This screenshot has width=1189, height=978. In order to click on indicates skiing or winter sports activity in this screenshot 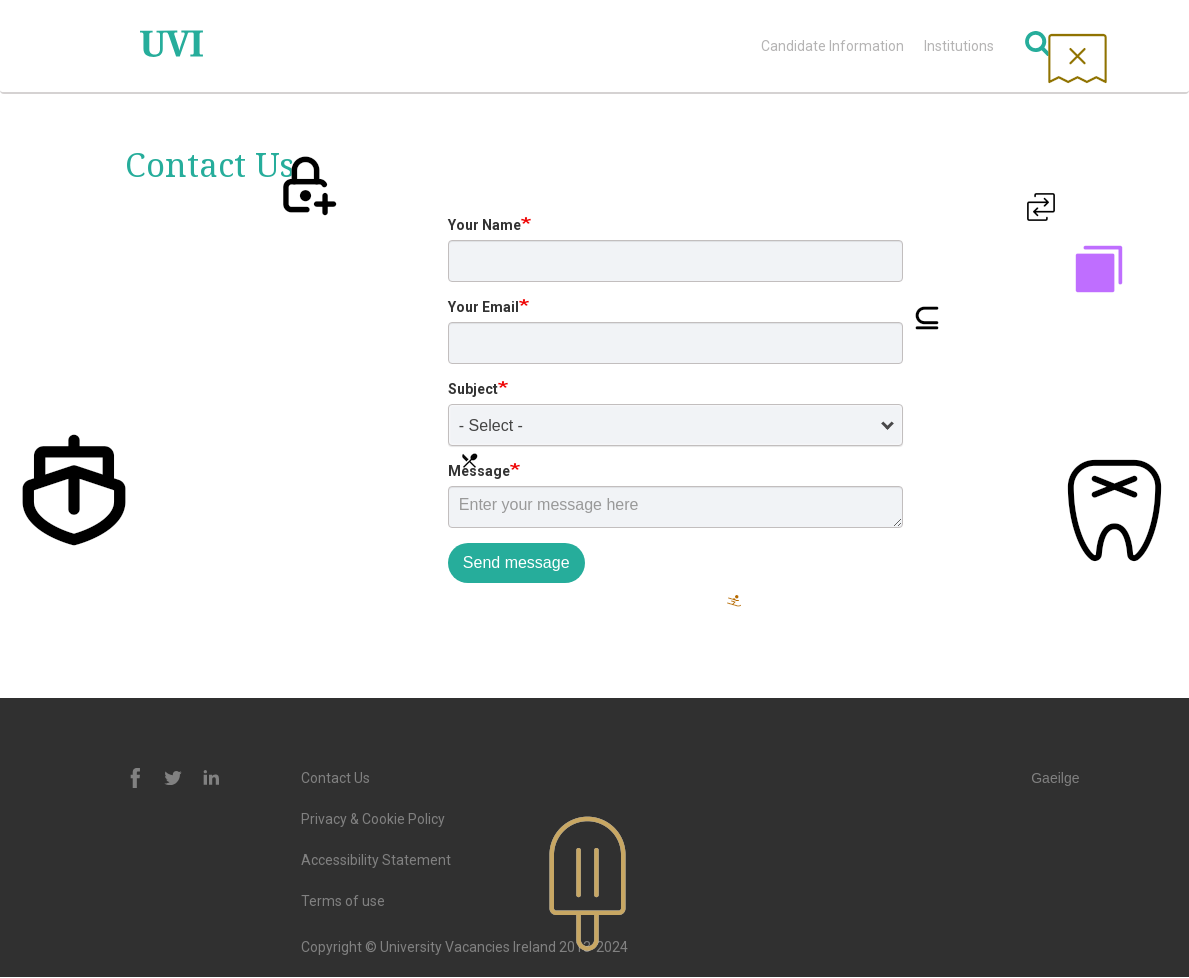, I will do `click(734, 601)`.